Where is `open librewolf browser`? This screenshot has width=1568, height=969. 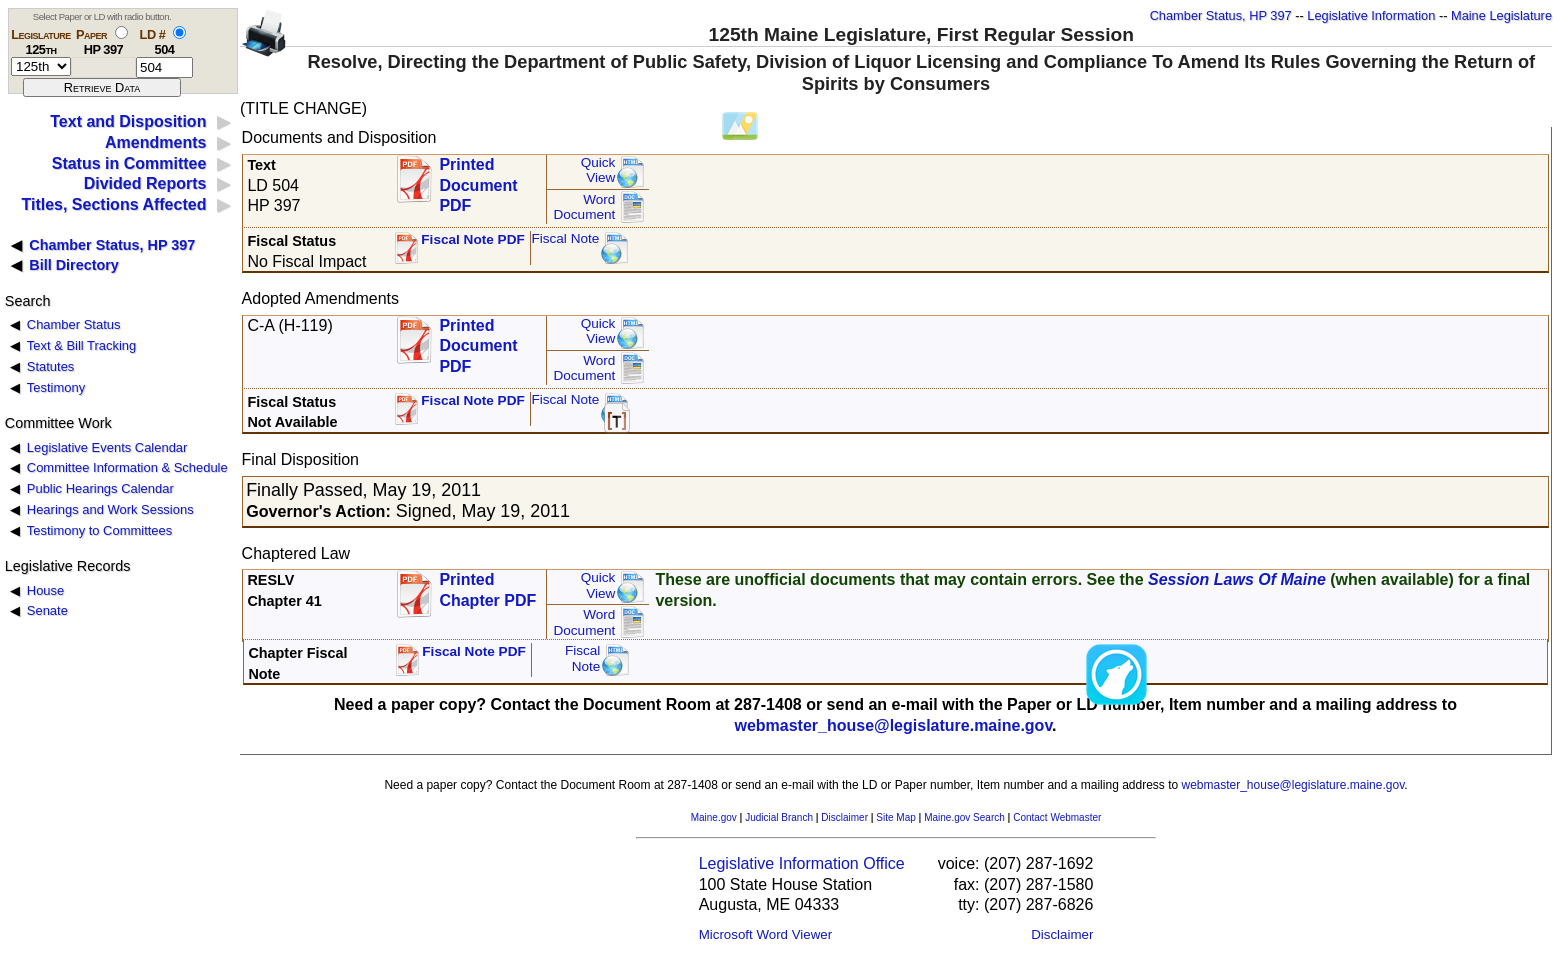 open librewolf browser is located at coordinates (1116, 674).